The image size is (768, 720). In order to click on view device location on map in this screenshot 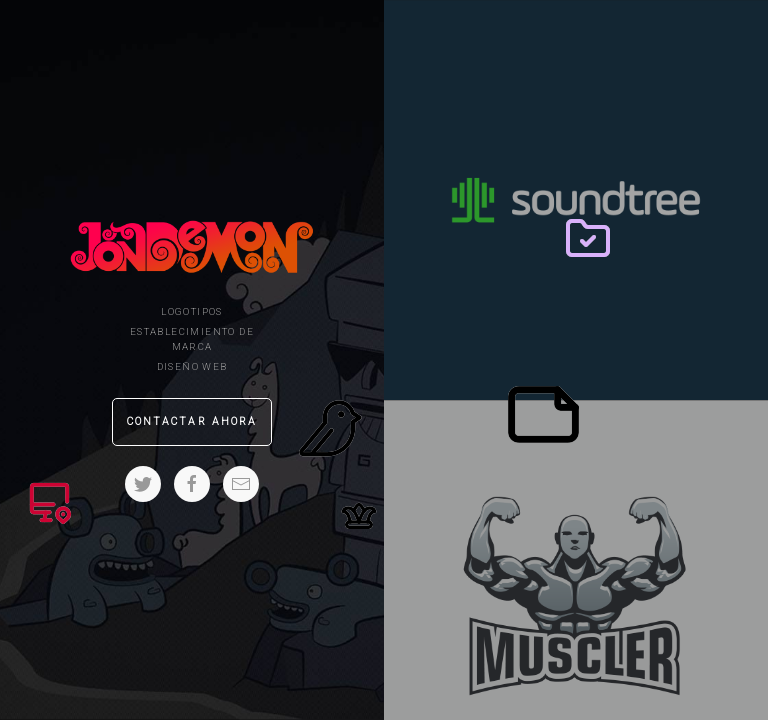, I will do `click(49, 502)`.